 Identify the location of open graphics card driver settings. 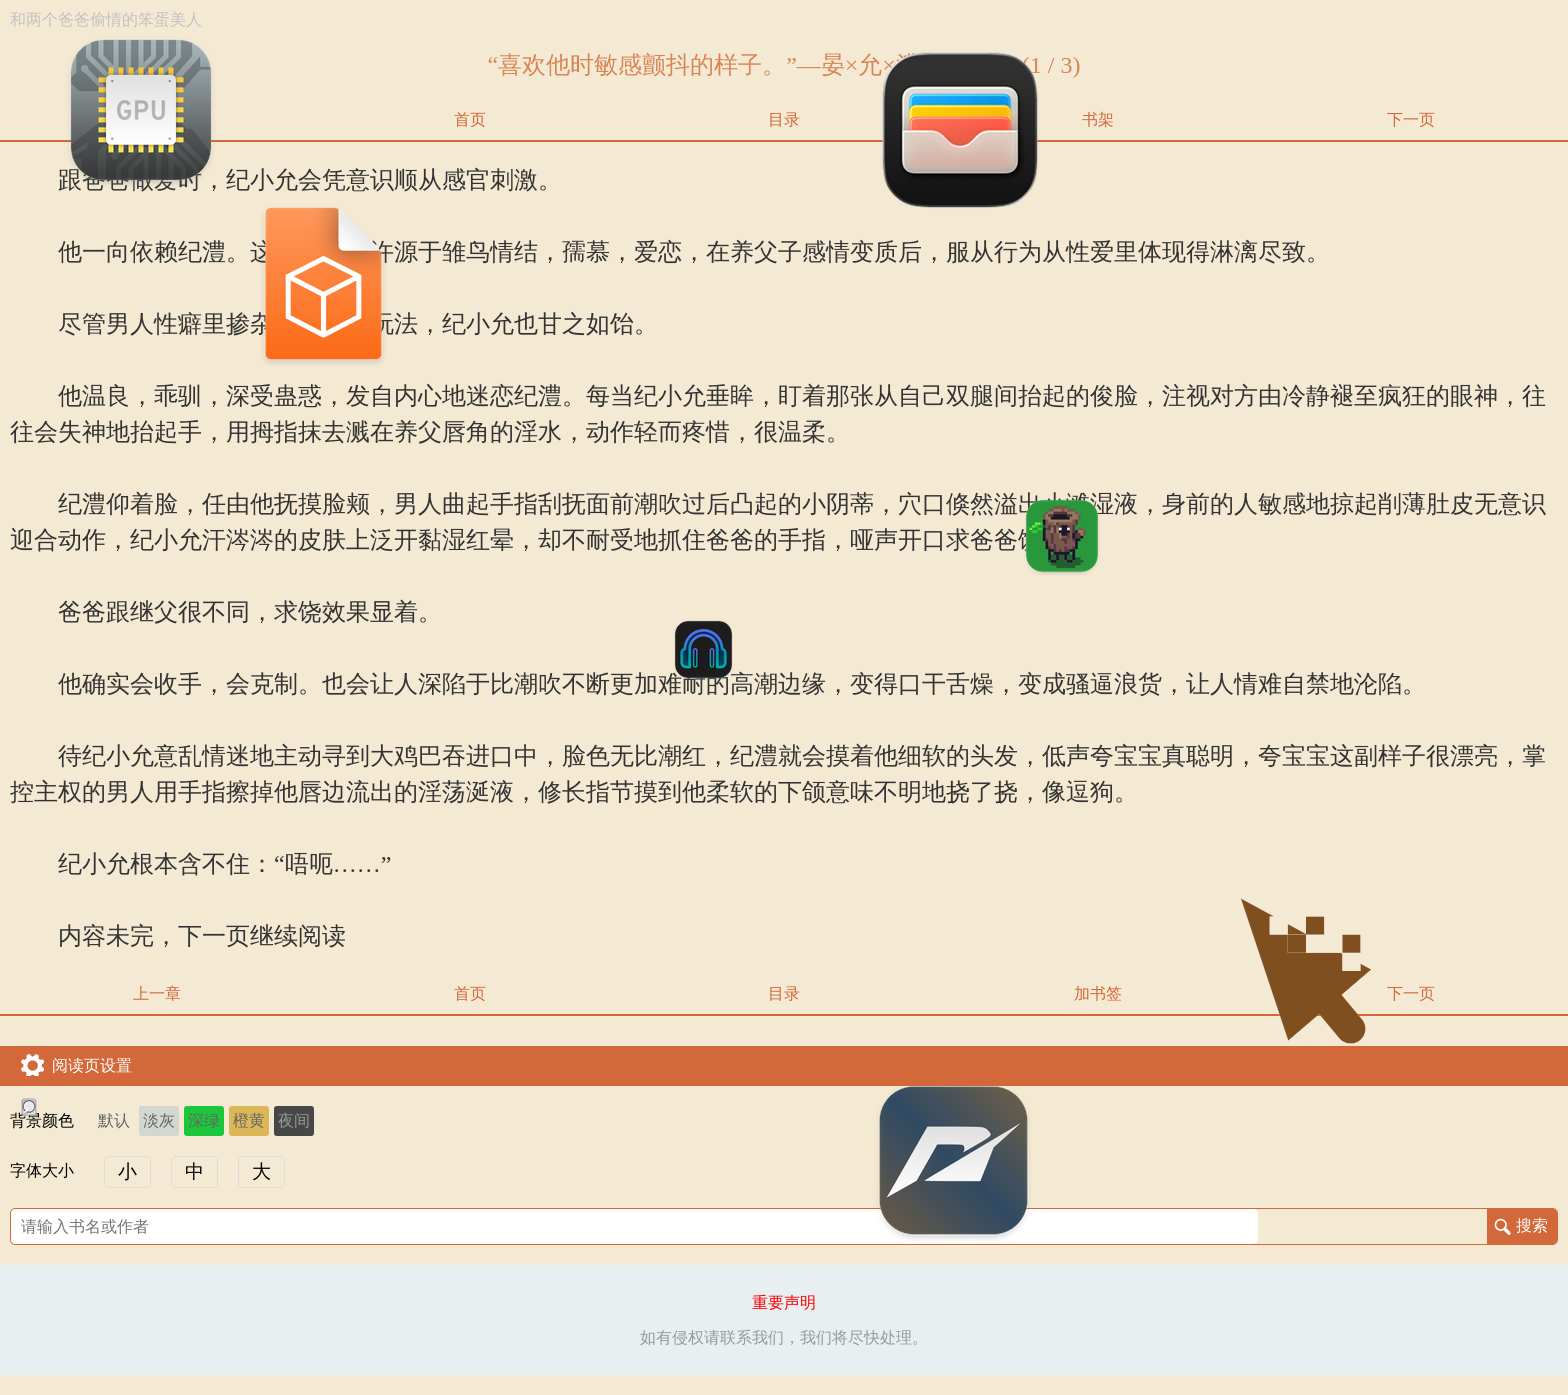
(141, 110).